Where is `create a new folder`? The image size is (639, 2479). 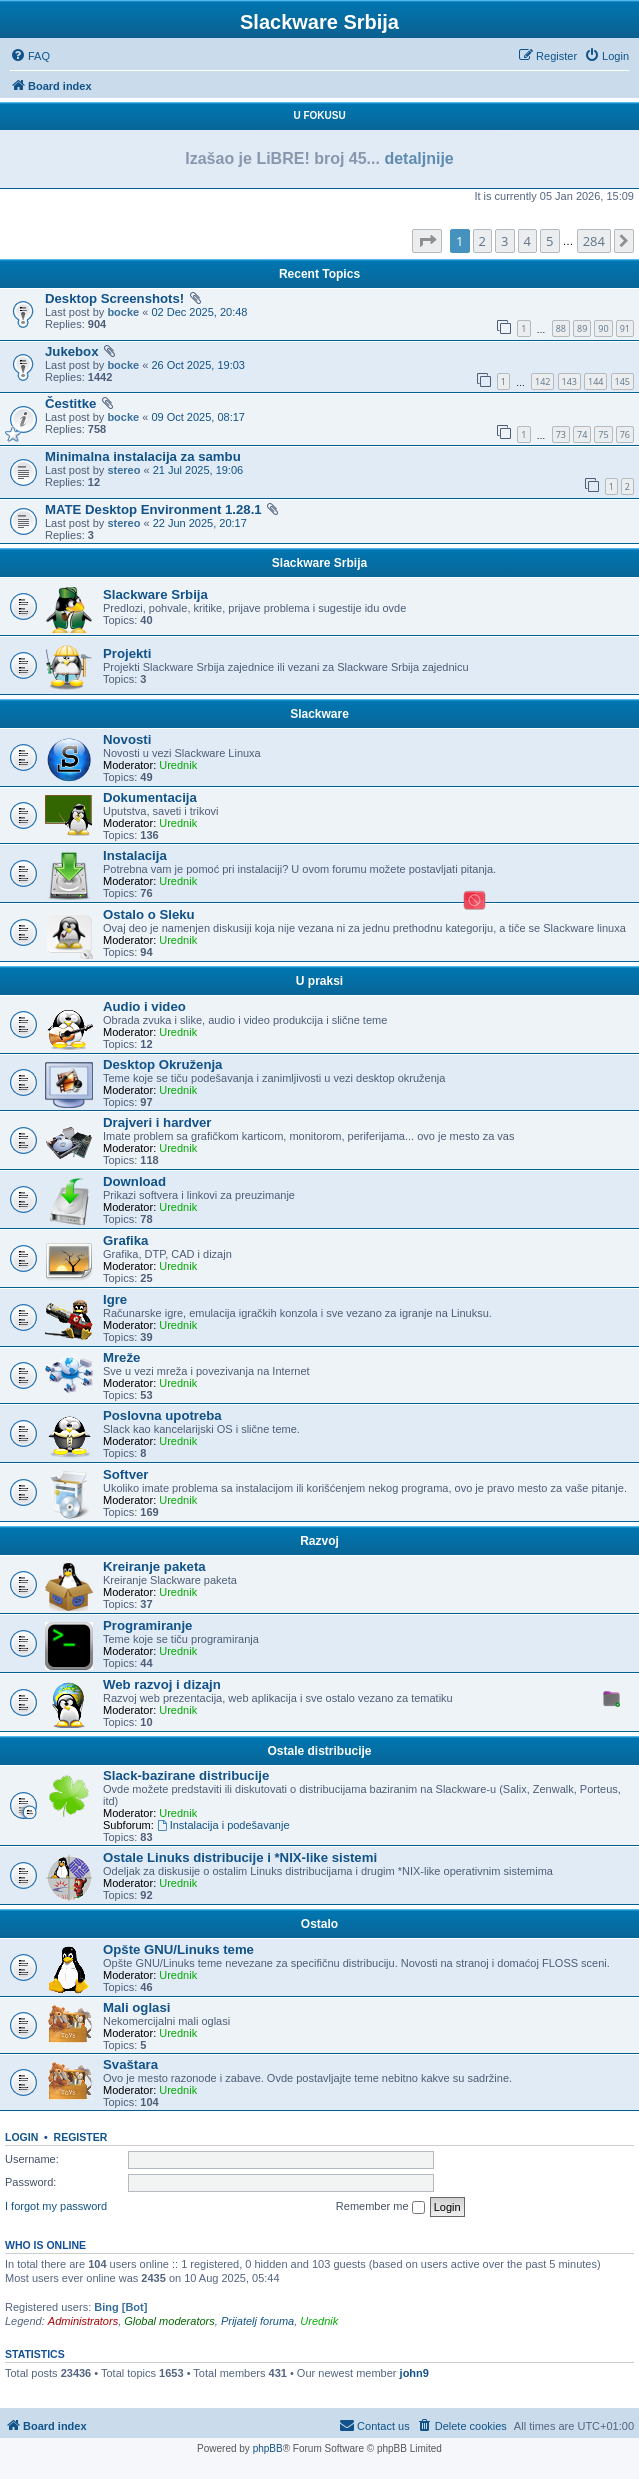 create a new folder is located at coordinates (611, 1698).